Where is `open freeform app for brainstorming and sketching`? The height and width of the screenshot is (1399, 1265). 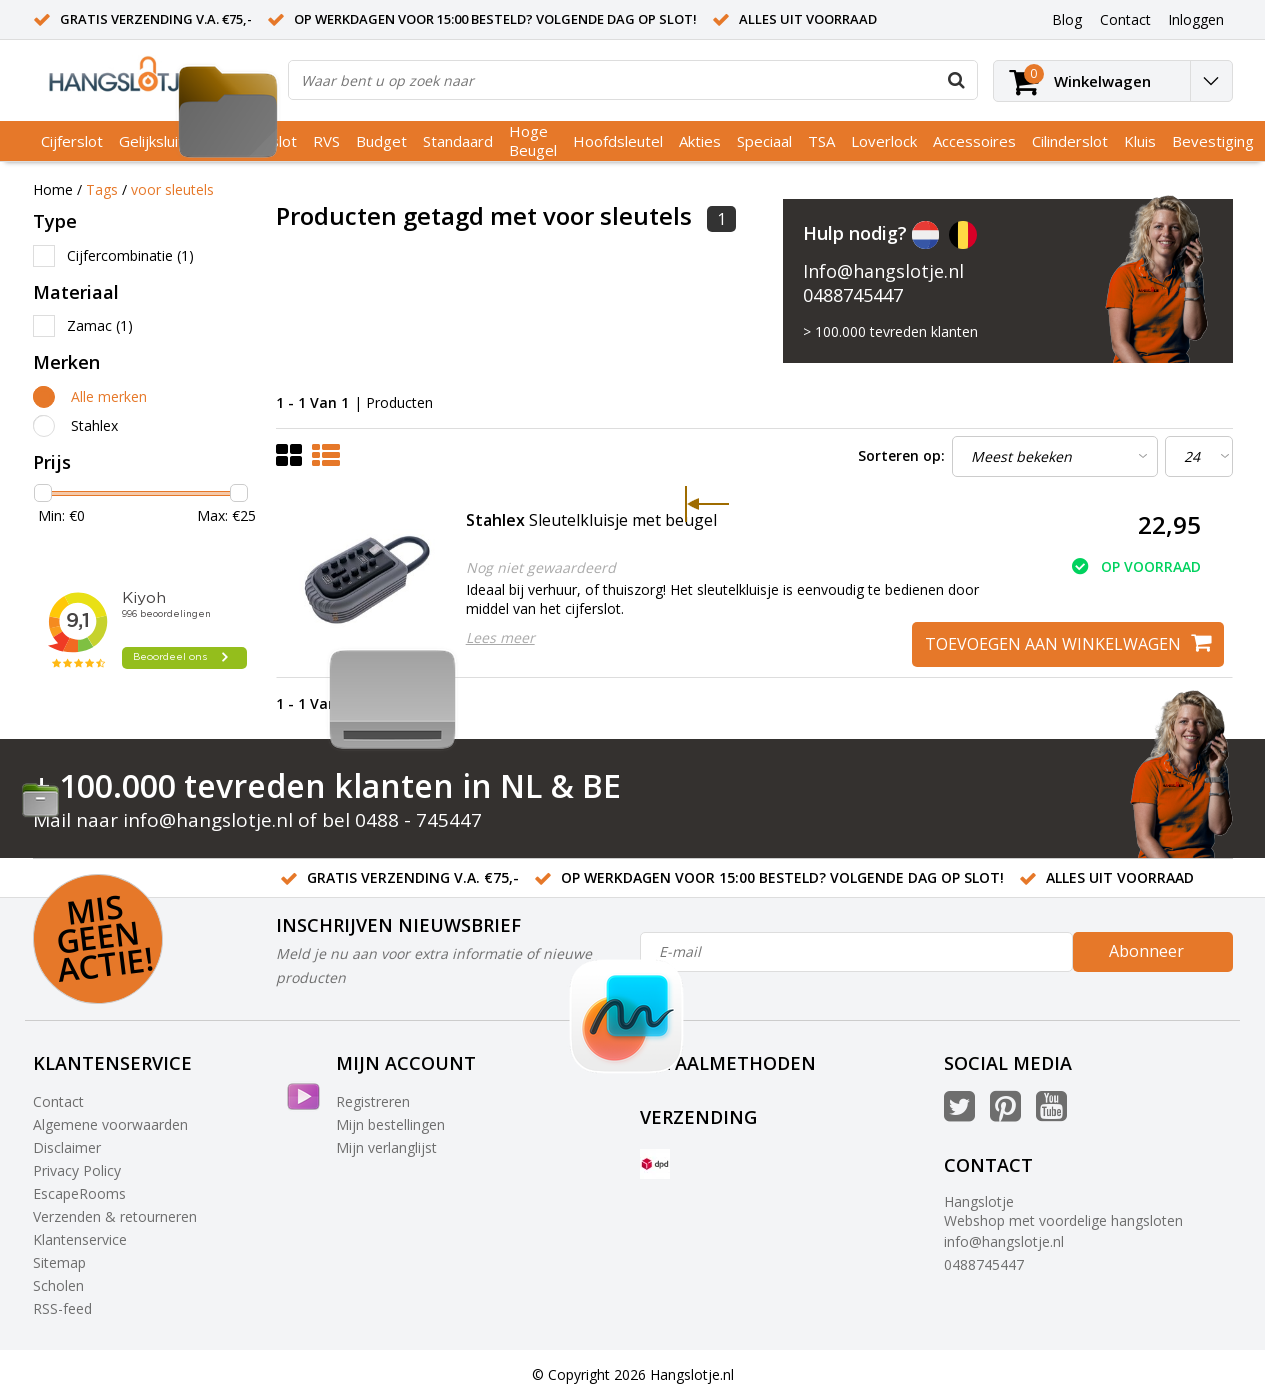
open freeform app for brainstorming and sketching is located at coordinates (626, 1016).